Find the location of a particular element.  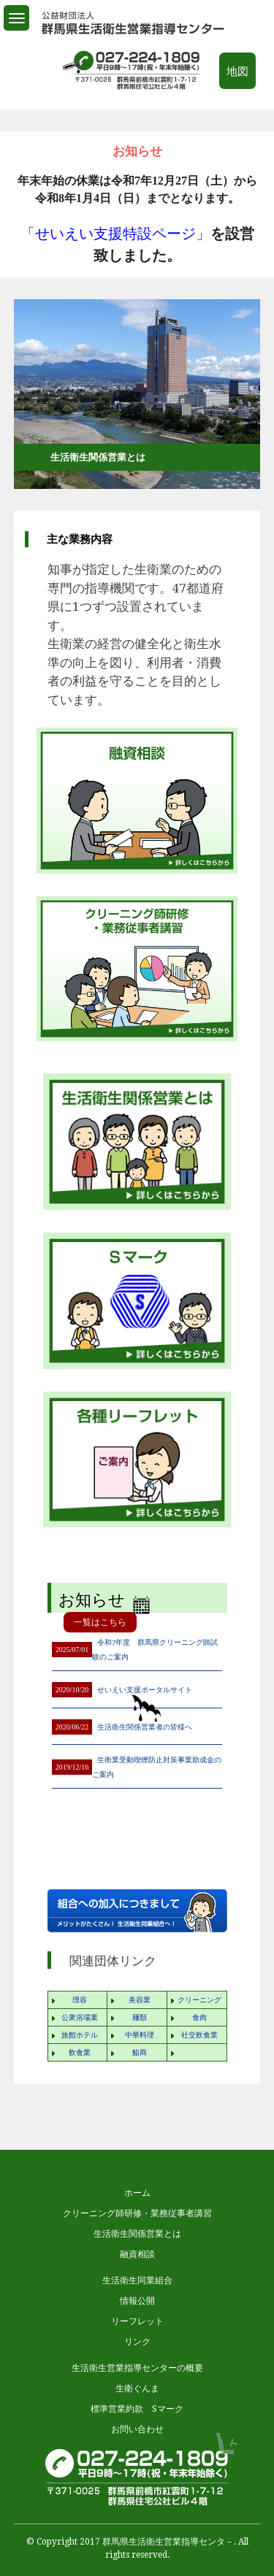

adjust vehicle seat position is located at coordinates (227, 2443).